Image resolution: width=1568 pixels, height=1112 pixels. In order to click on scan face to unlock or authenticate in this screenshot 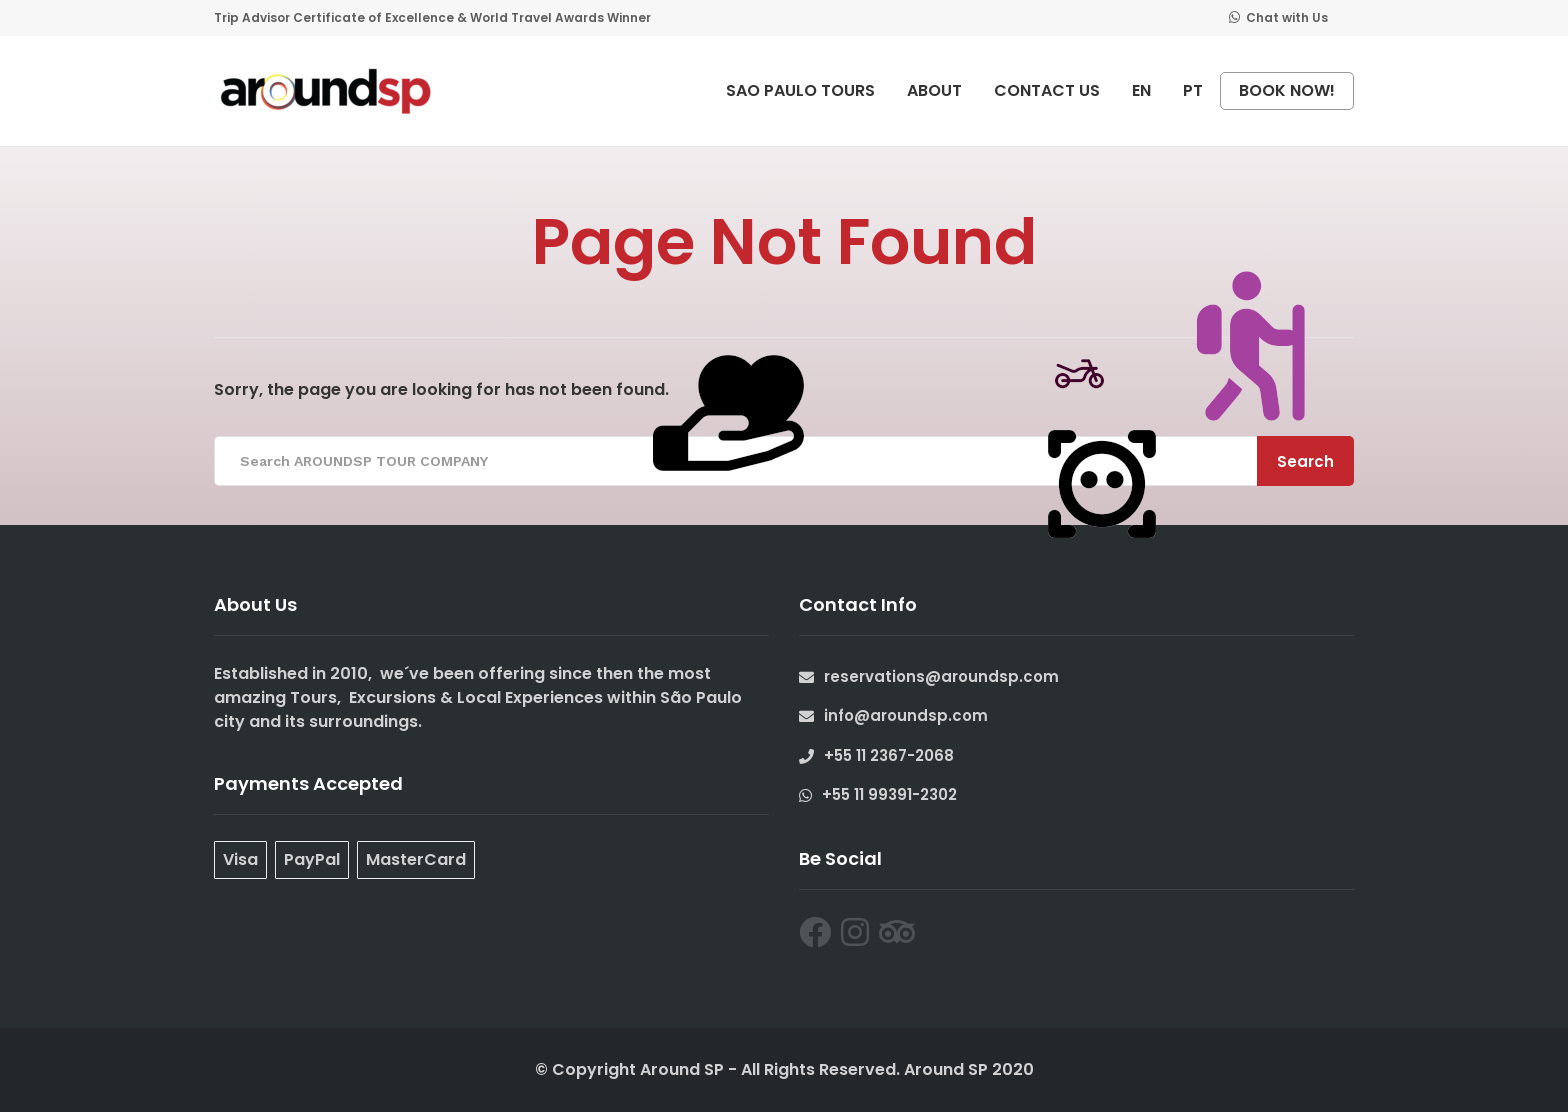, I will do `click(1102, 484)`.